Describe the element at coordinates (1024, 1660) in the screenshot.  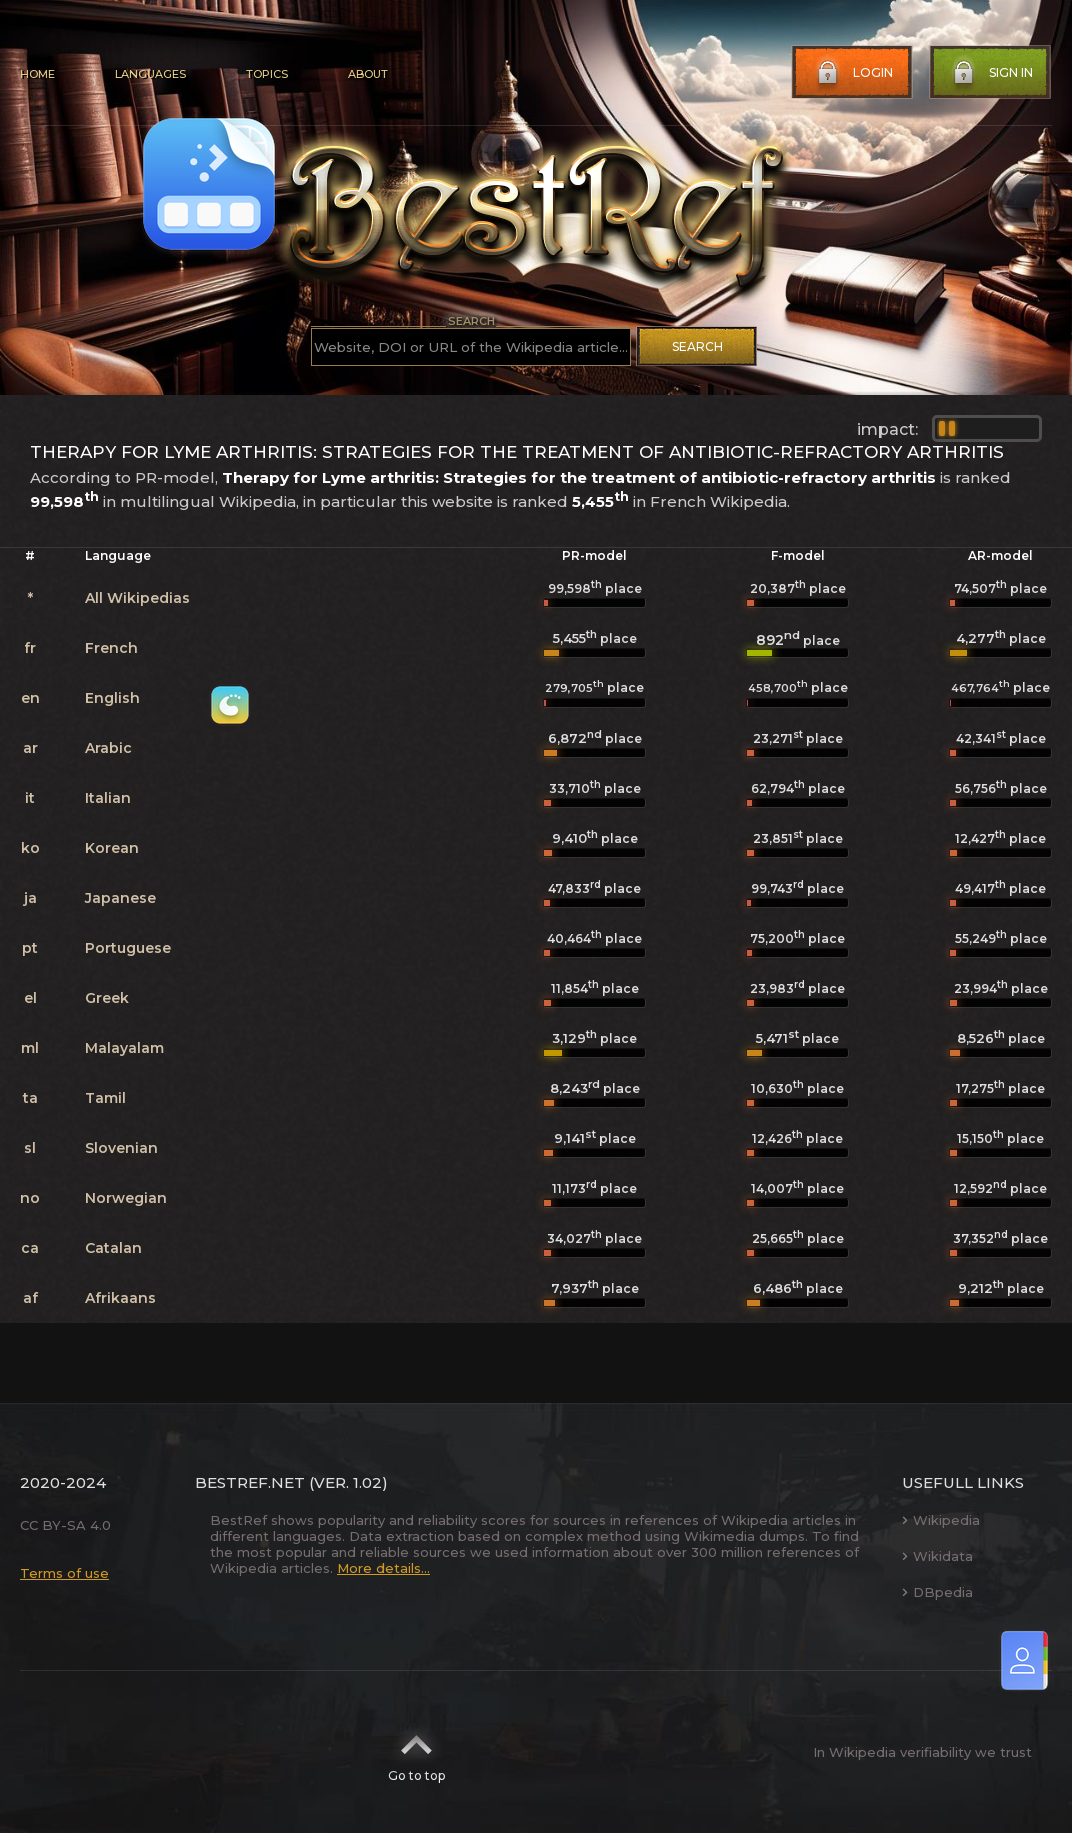
I see `open the address book app` at that location.